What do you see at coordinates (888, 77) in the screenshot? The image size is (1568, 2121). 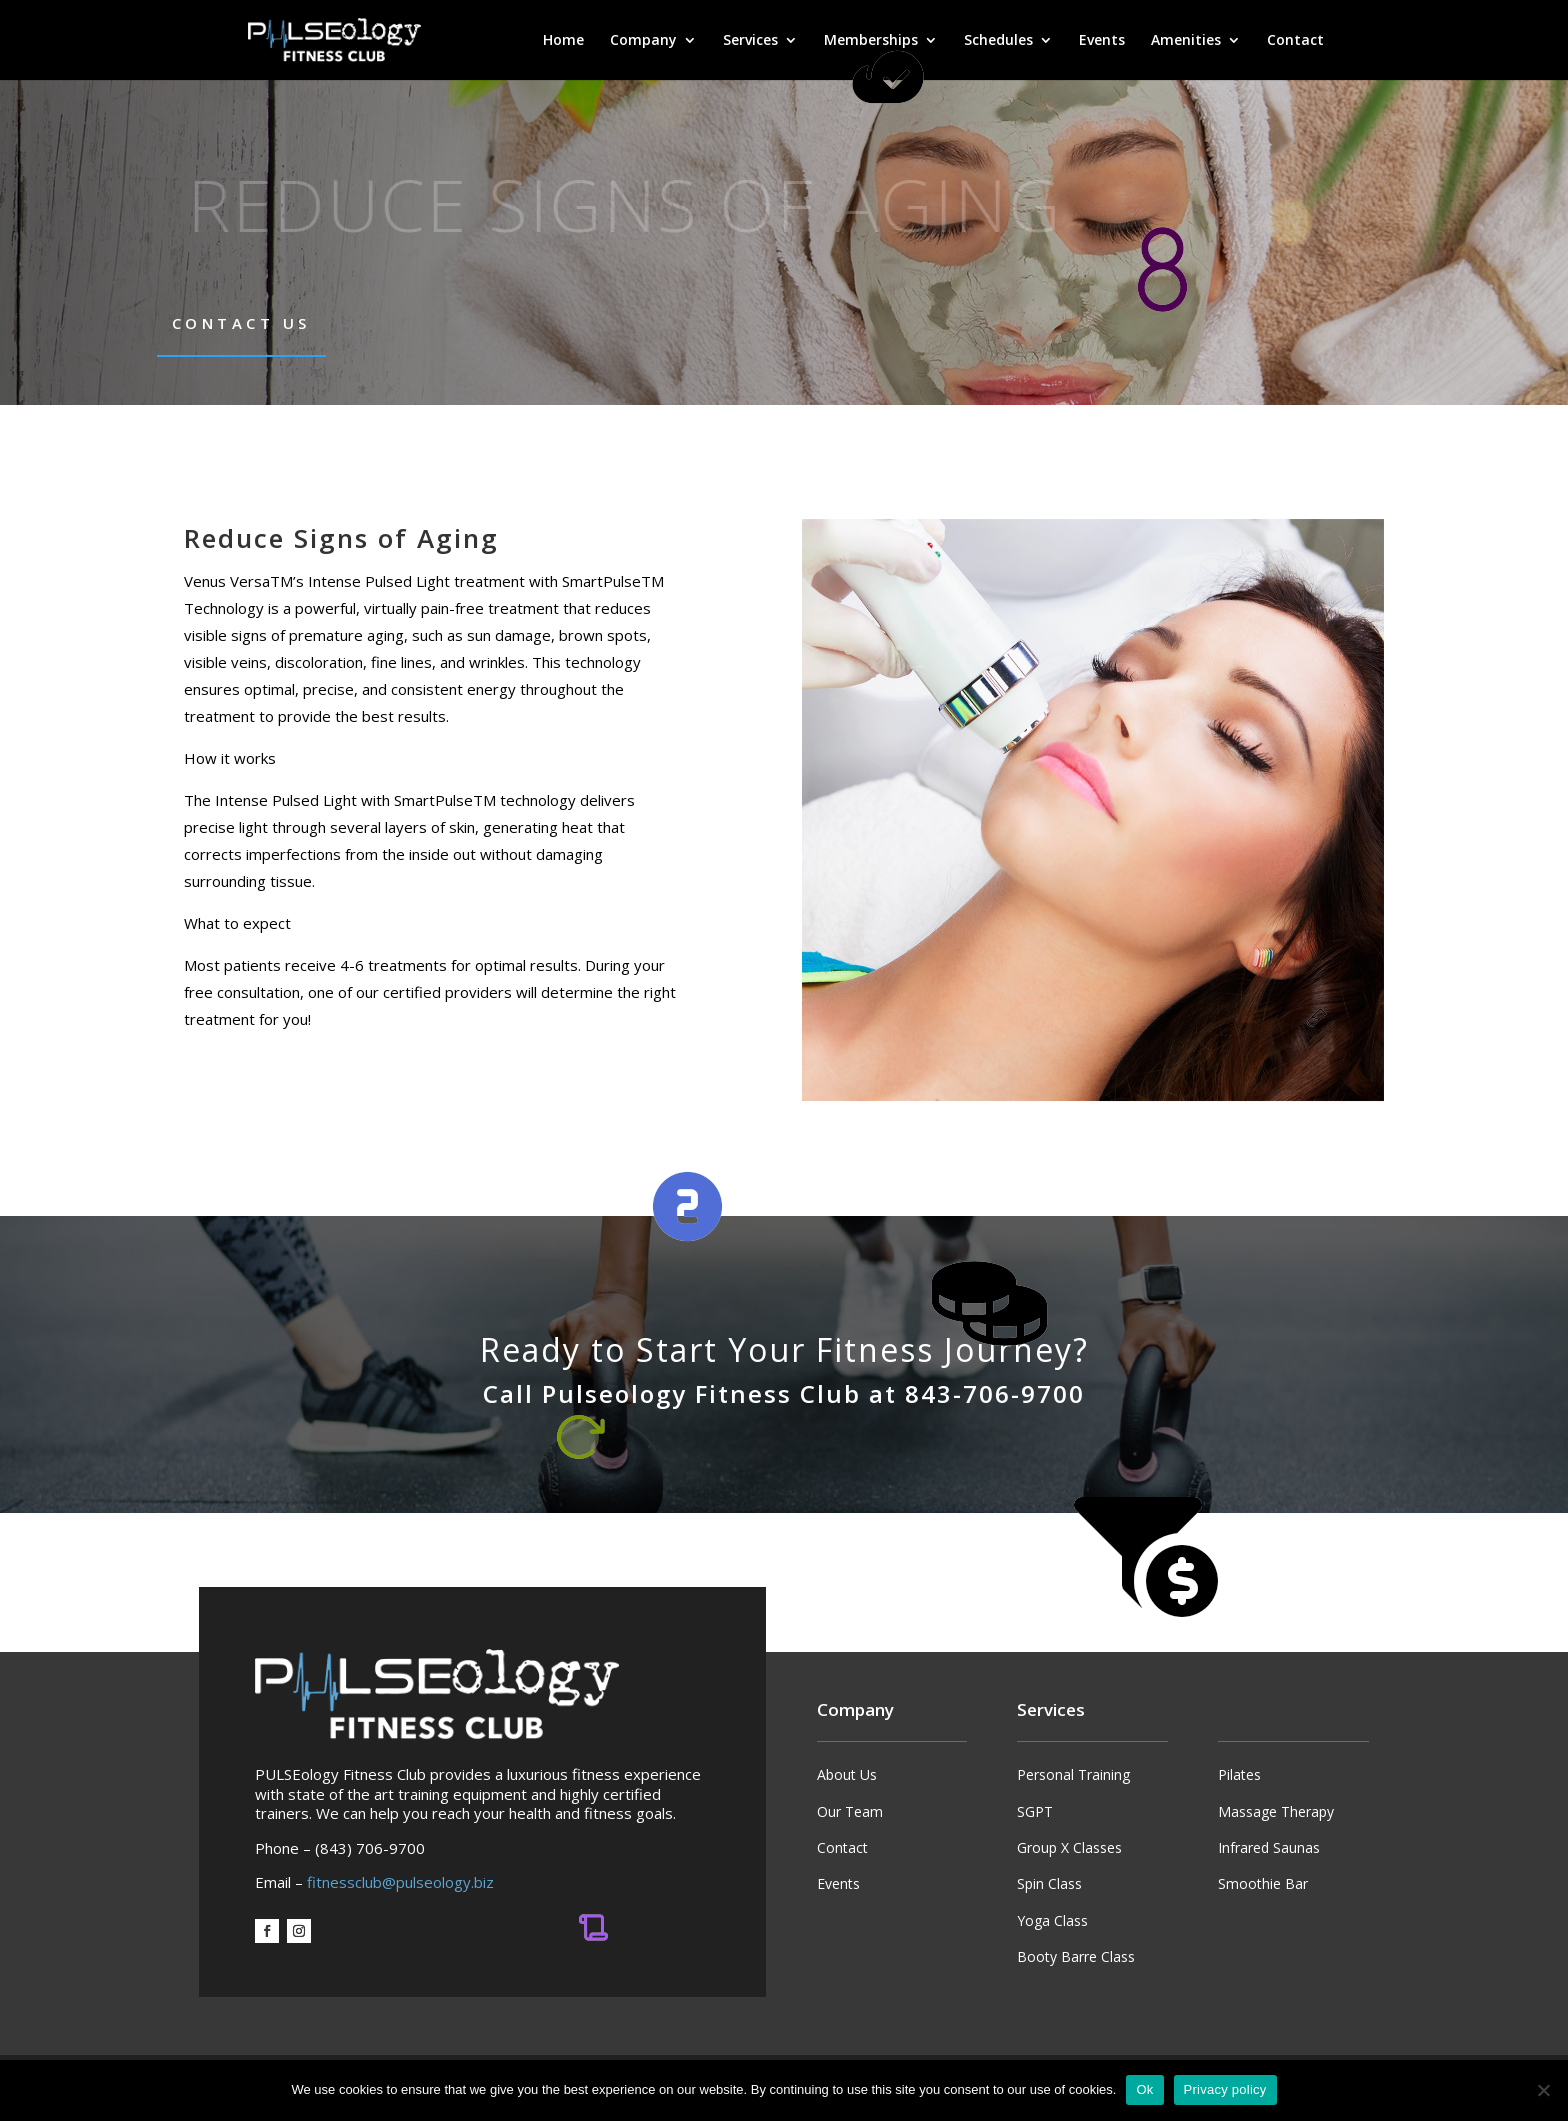 I see `file successfully uploaded to cloud storage` at bounding box center [888, 77].